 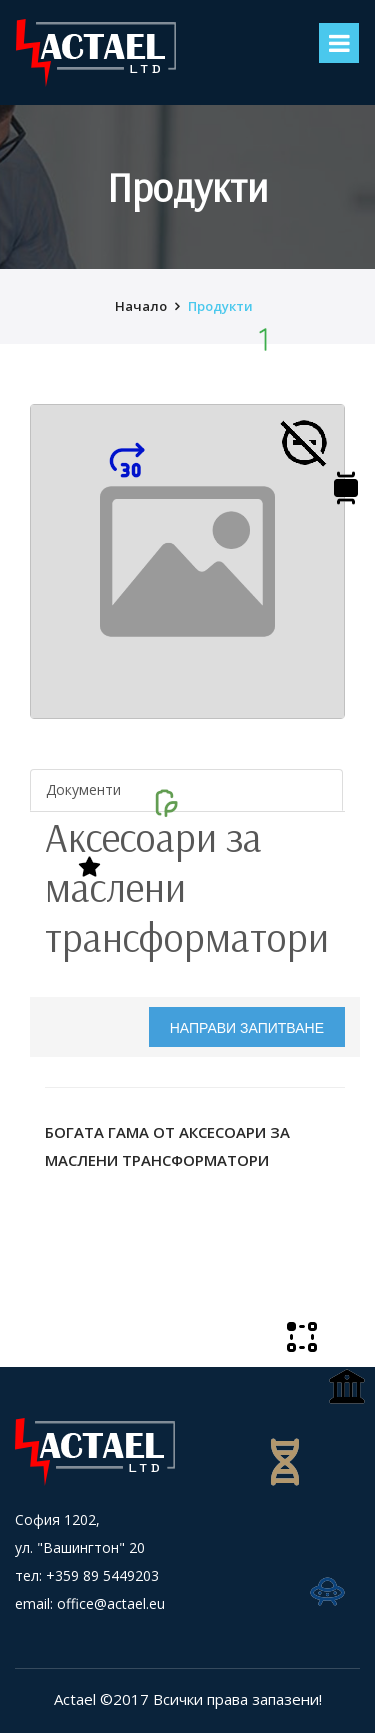 What do you see at coordinates (128, 461) in the screenshot?
I see `skip forward 30 seconds` at bounding box center [128, 461].